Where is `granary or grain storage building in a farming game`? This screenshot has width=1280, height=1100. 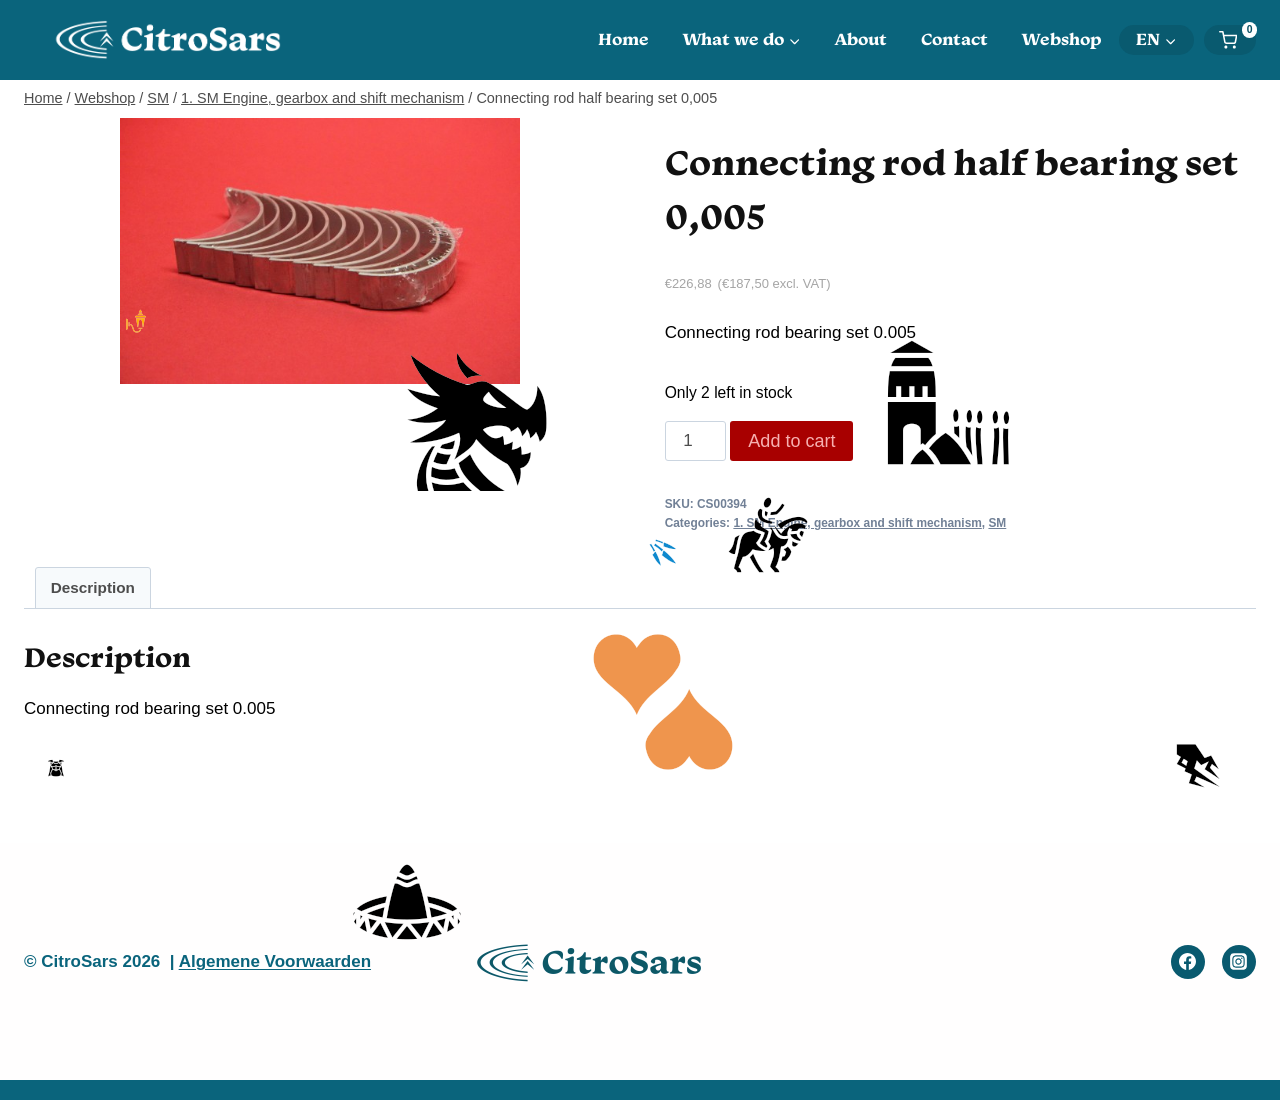
granary or grain storage building in a farming game is located at coordinates (948, 399).